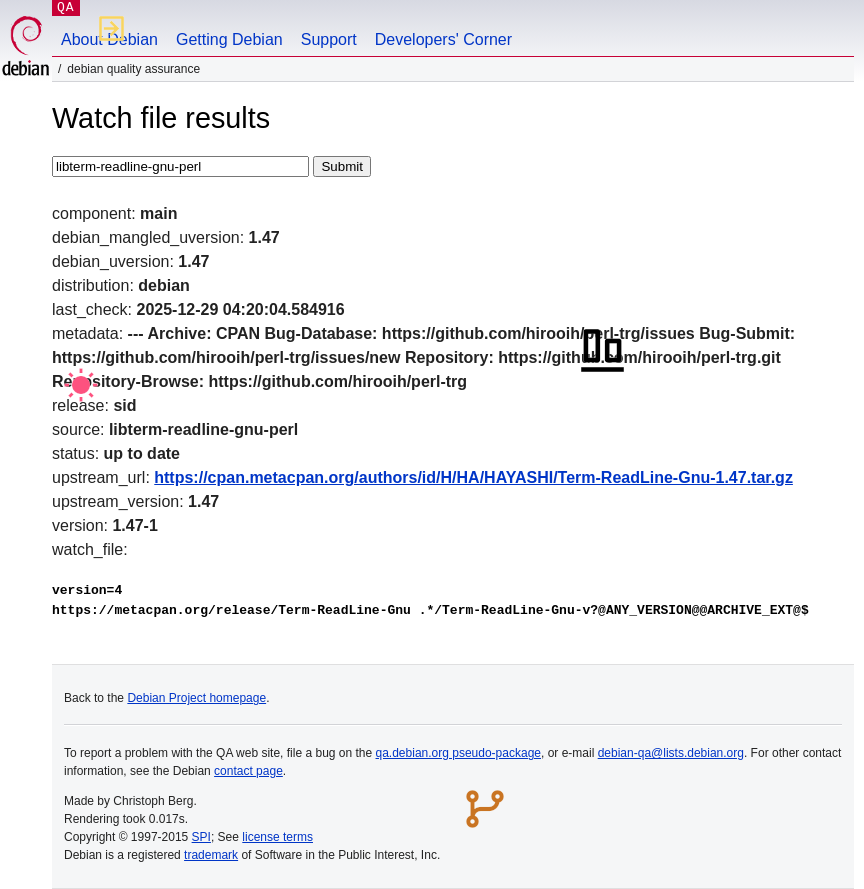  Describe the element at coordinates (485, 809) in the screenshot. I see `view repository branches` at that location.